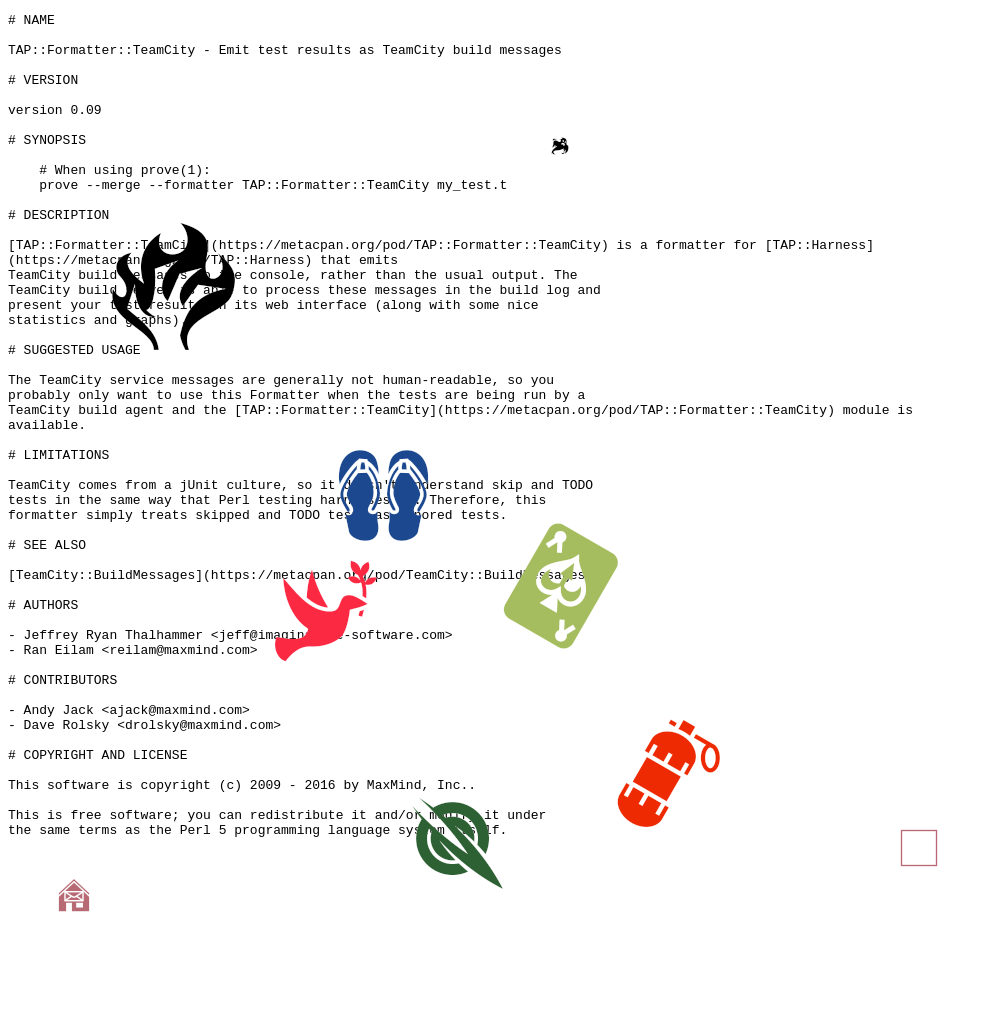 The width and height of the screenshot is (1003, 1016). What do you see at coordinates (383, 495) in the screenshot?
I see `browse beach or summer-related content` at bounding box center [383, 495].